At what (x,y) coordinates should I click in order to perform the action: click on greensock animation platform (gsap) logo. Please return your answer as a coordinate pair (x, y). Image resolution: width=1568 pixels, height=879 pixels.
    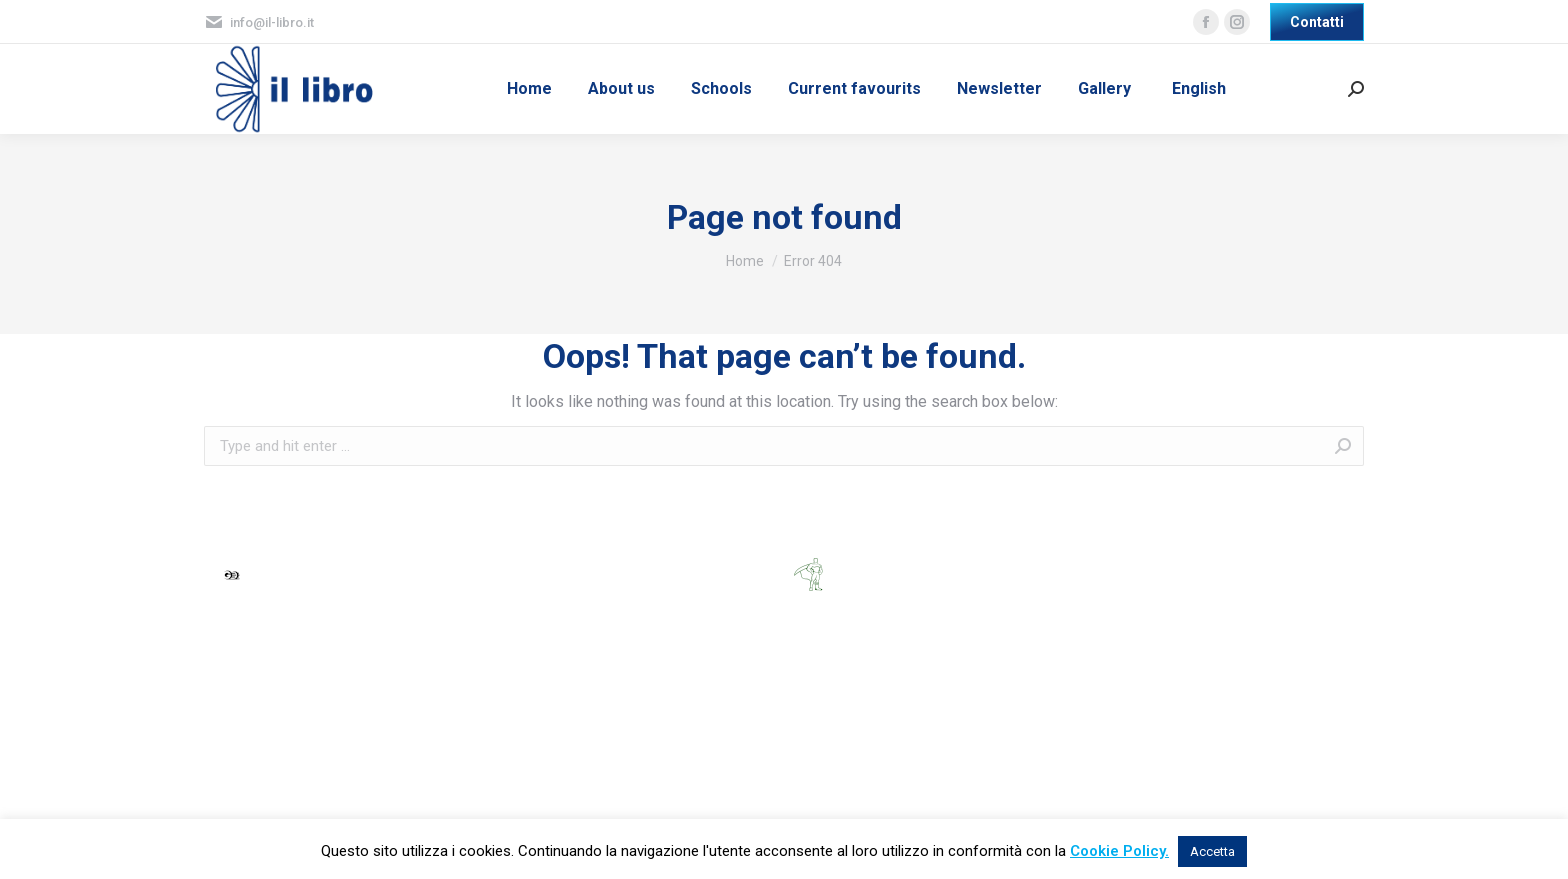
    Looking at the image, I should click on (808, 574).